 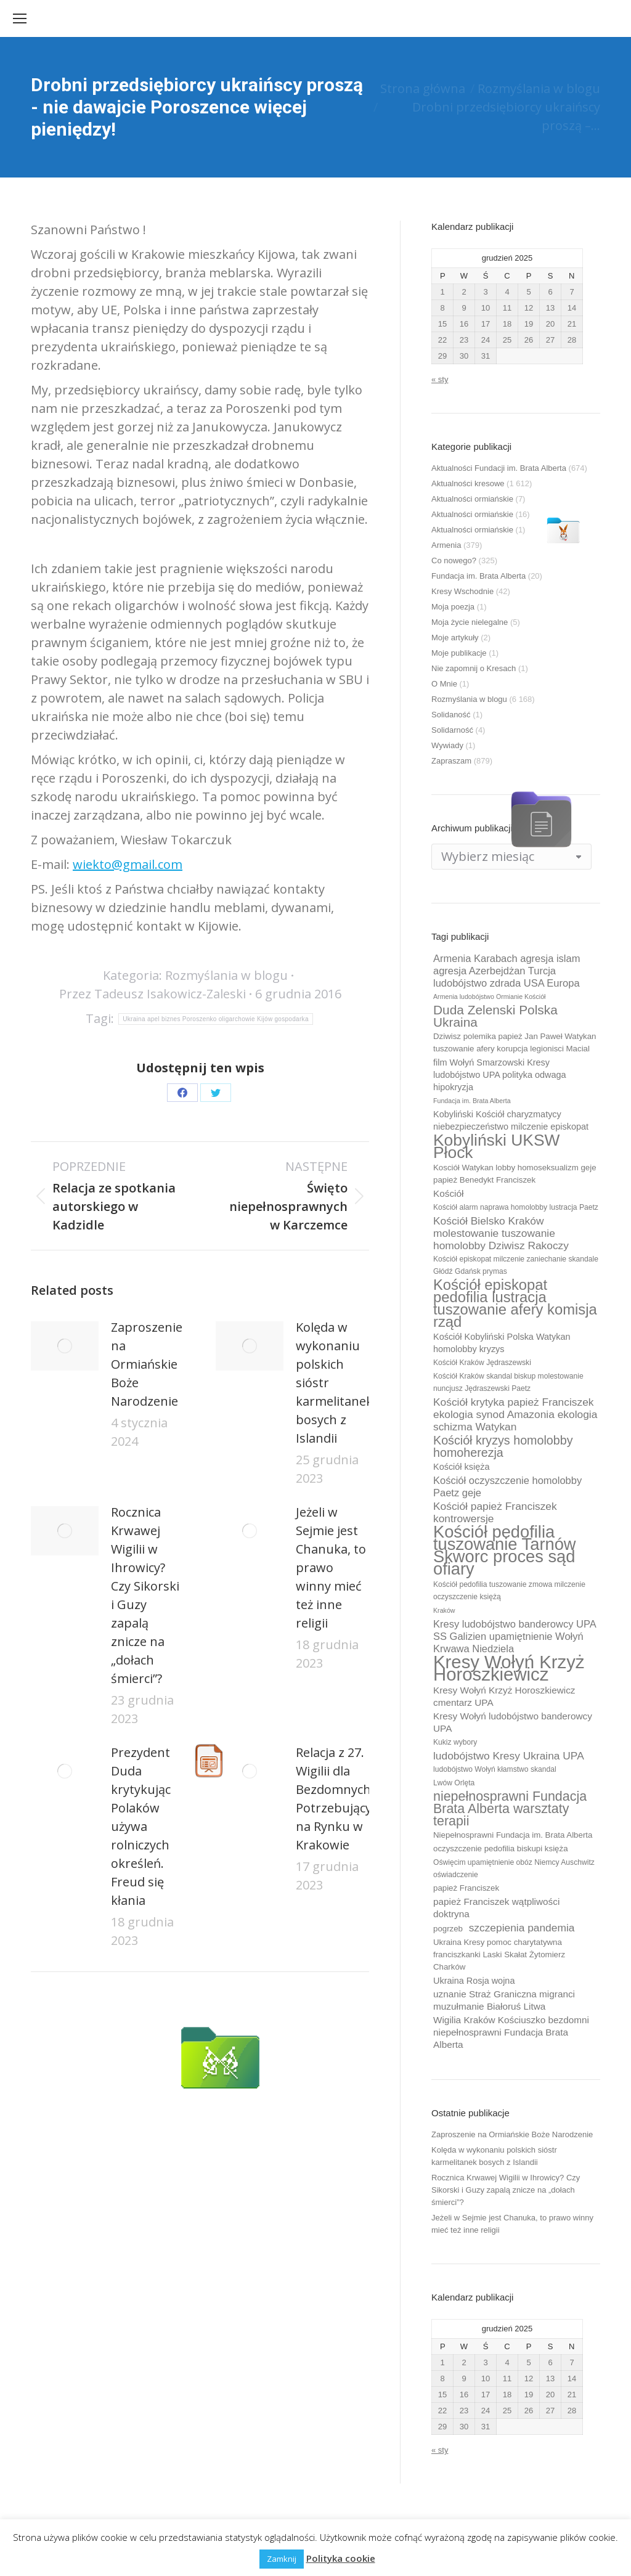 I want to click on open your documents folder, so click(x=541, y=819).